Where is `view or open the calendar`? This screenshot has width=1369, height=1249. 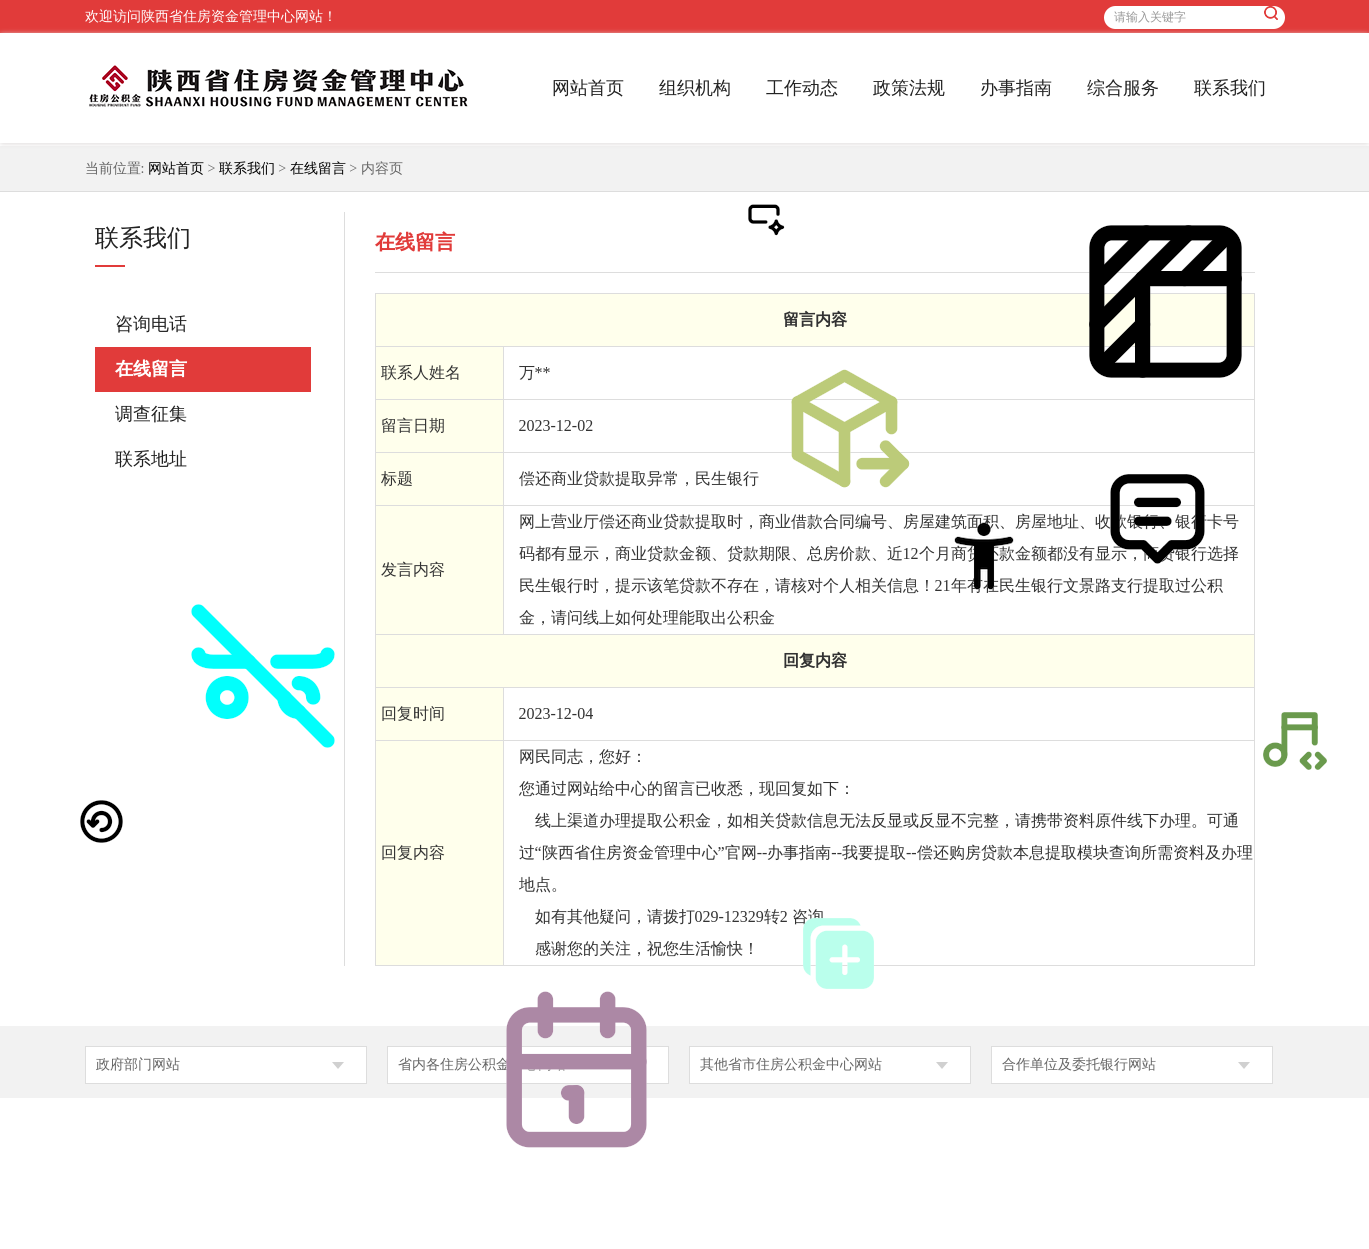
view or open the calendar is located at coordinates (576, 1069).